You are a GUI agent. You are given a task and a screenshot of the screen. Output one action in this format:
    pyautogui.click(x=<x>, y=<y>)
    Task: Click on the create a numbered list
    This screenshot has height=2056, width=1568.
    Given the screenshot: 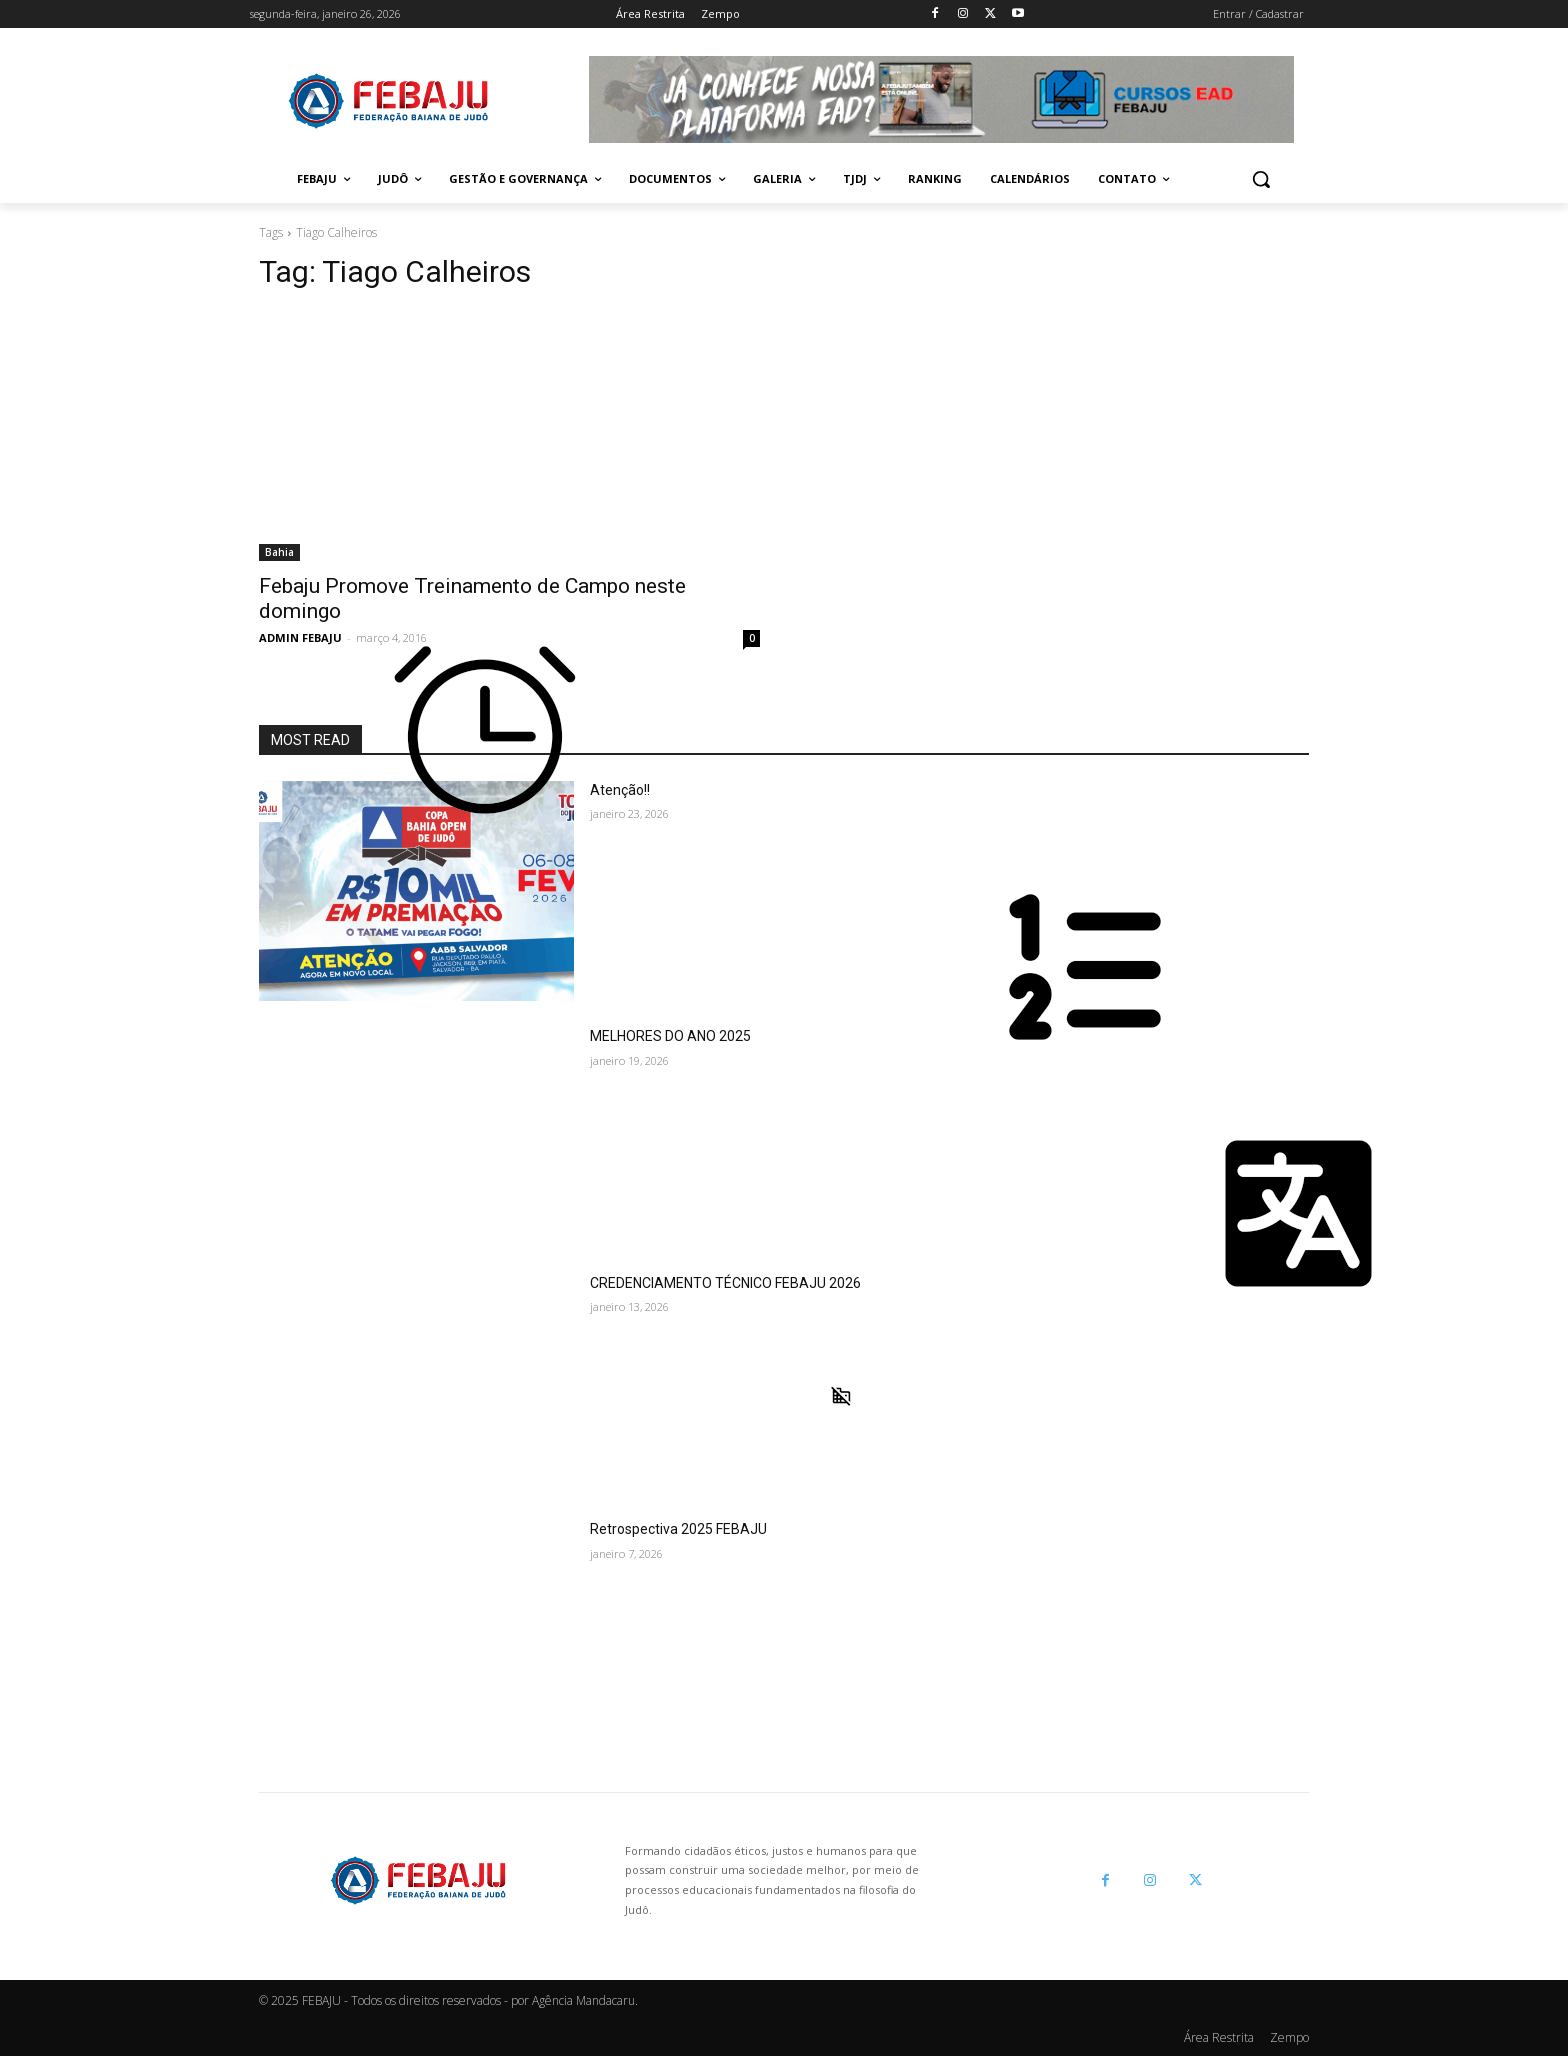 What is the action you would take?
    pyautogui.click(x=1085, y=970)
    